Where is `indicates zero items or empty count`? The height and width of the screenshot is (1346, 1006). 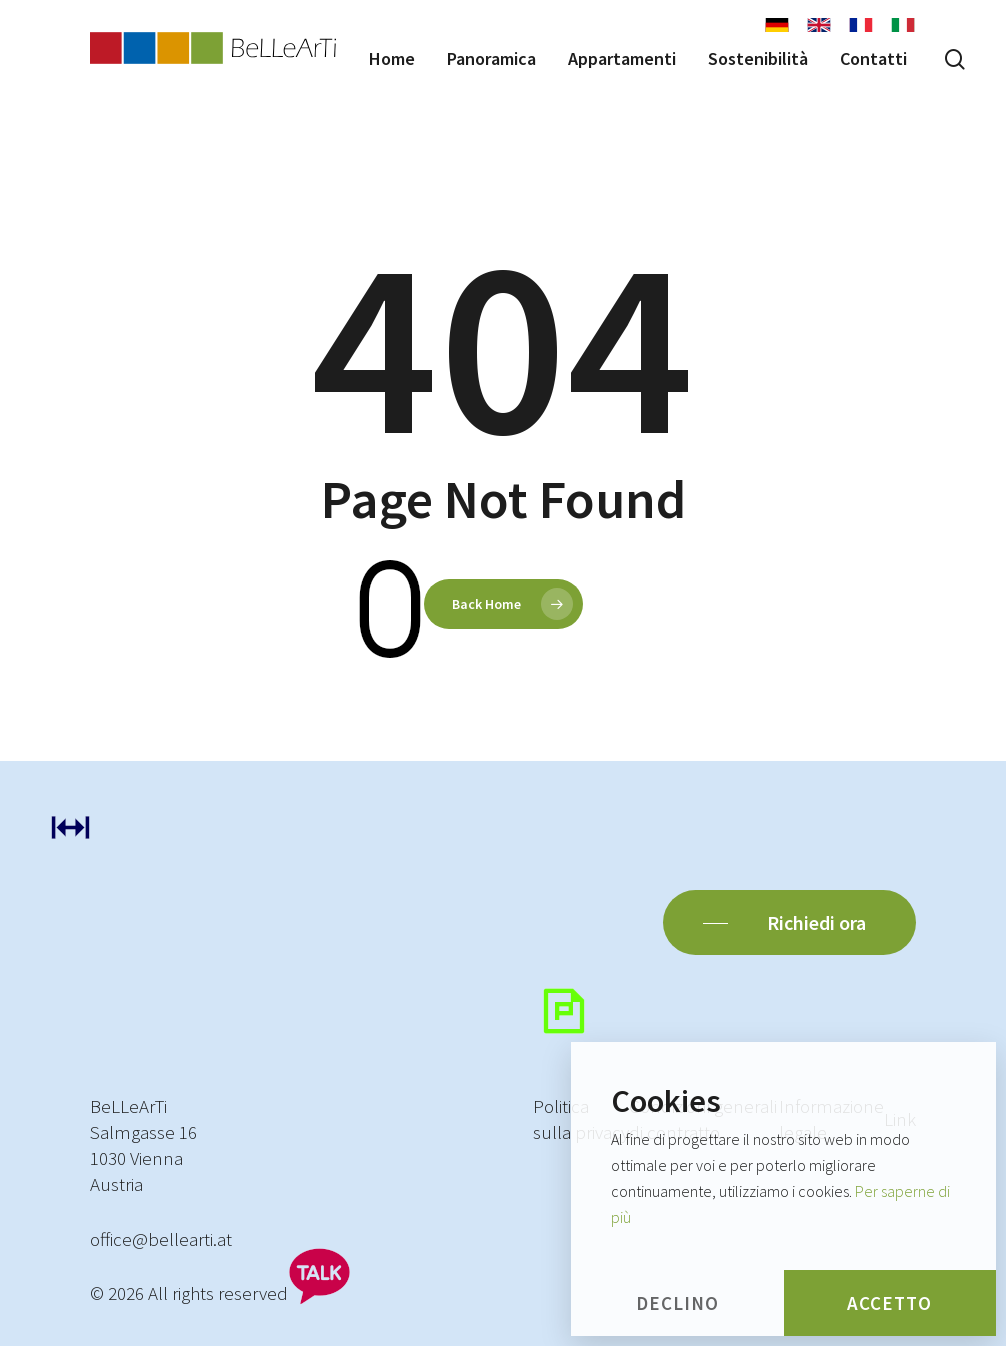 indicates zero items or empty count is located at coordinates (390, 609).